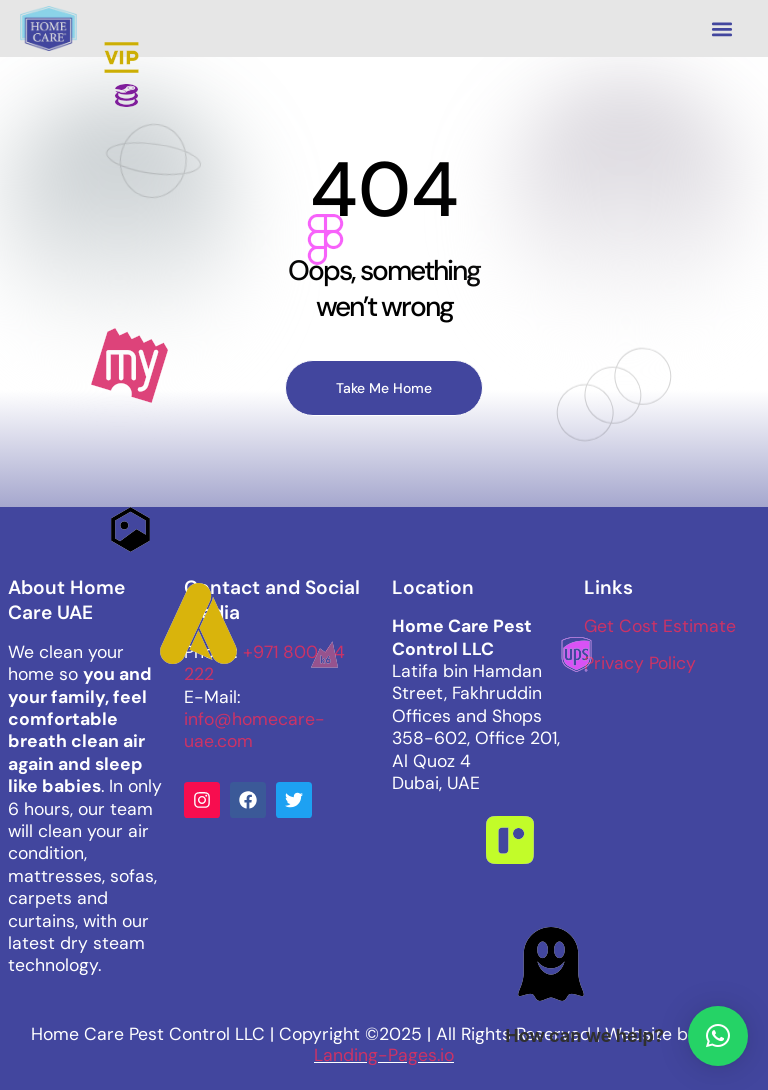 This screenshot has width=768, height=1090. Describe the element at coordinates (130, 529) in the screenshot. I see `view NFT collection or digital assets` at that location.